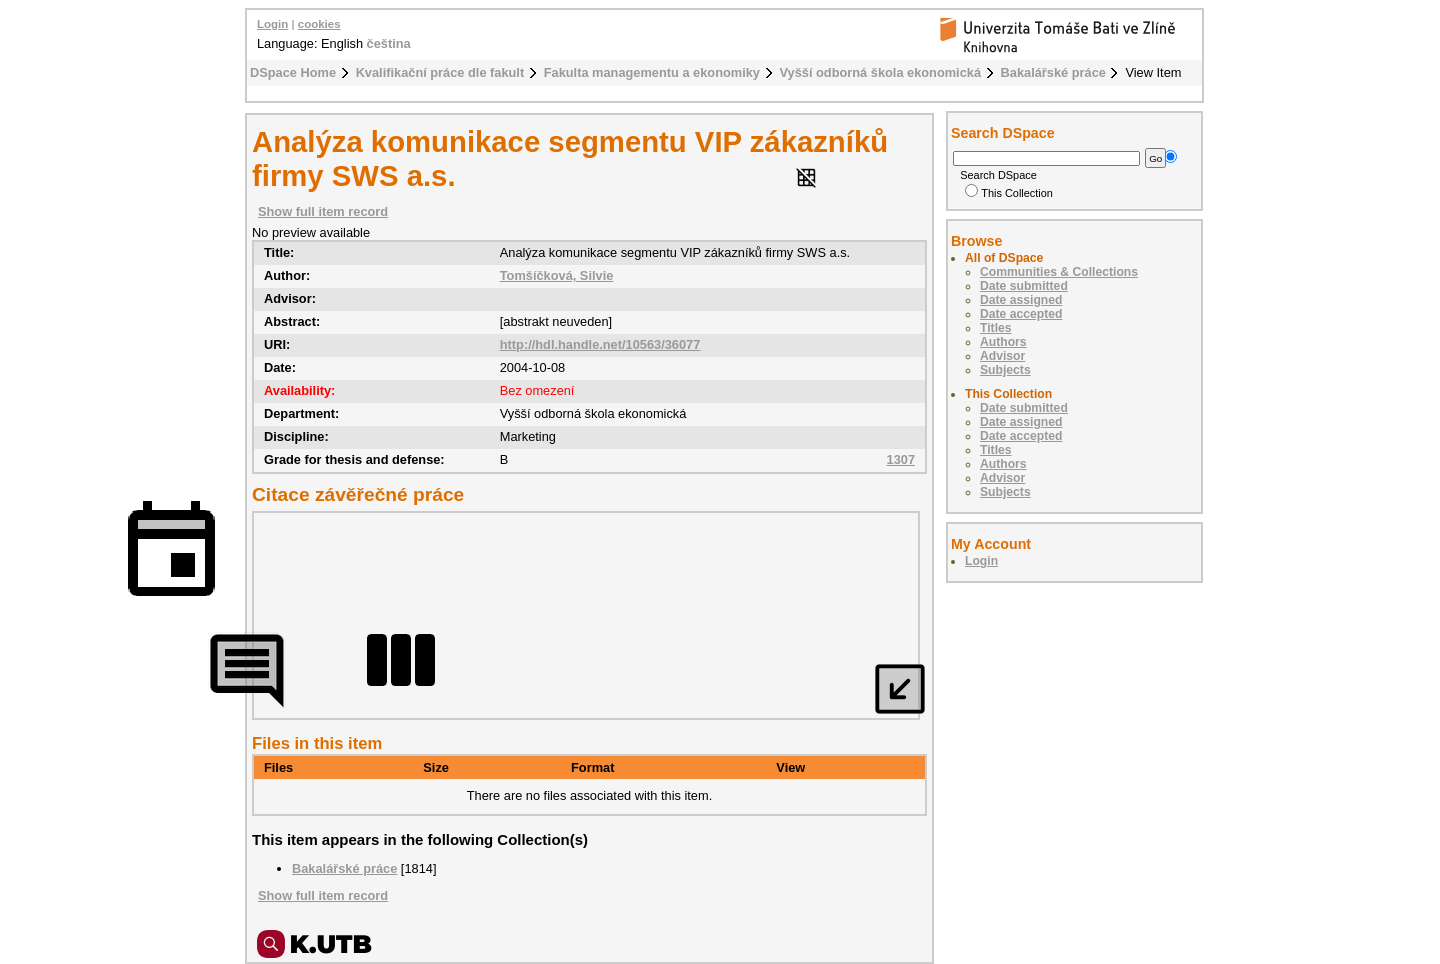 The image size is (1440, 964). Describe the element at coordinates (247, 671) in the screenshot. I see `open comments section` at that location.